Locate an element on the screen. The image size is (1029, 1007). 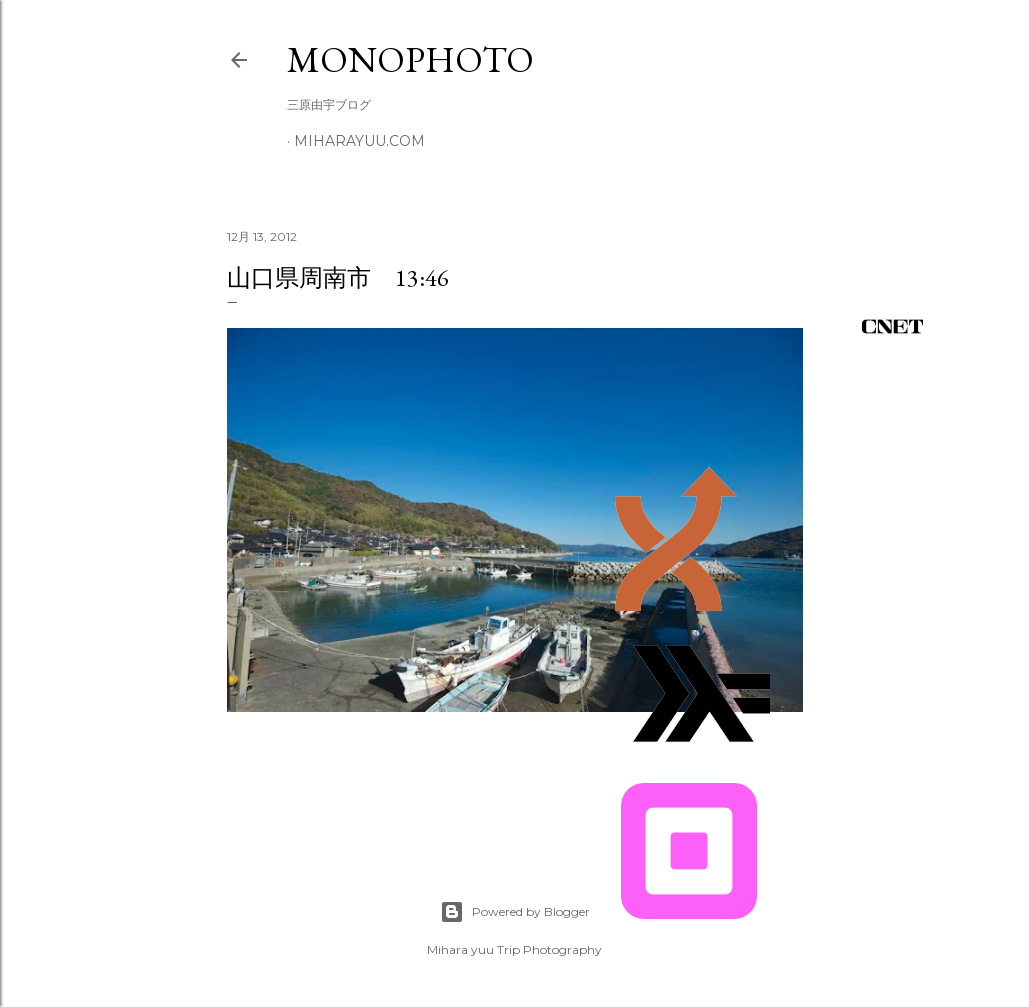
visit cnet website or app is located at coordinates (892, 326).